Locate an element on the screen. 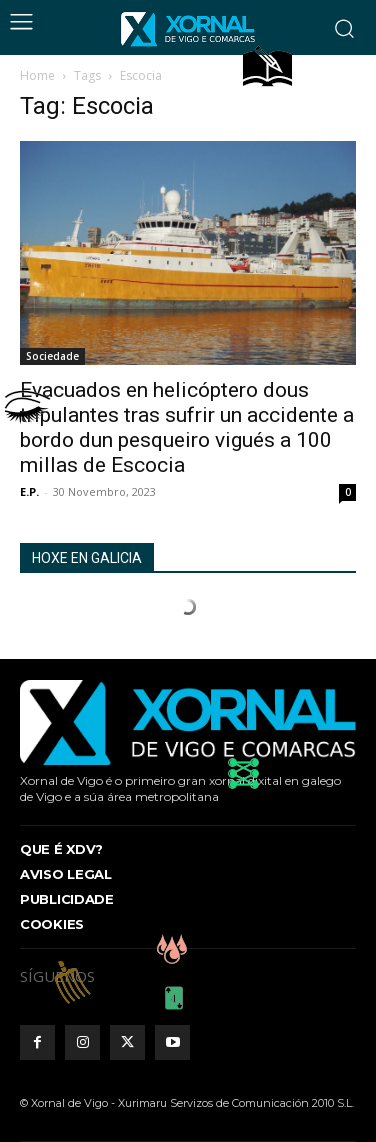 The image size is (376, 1142). indicates humidity or moisture level is located at coordinates (172, 949).